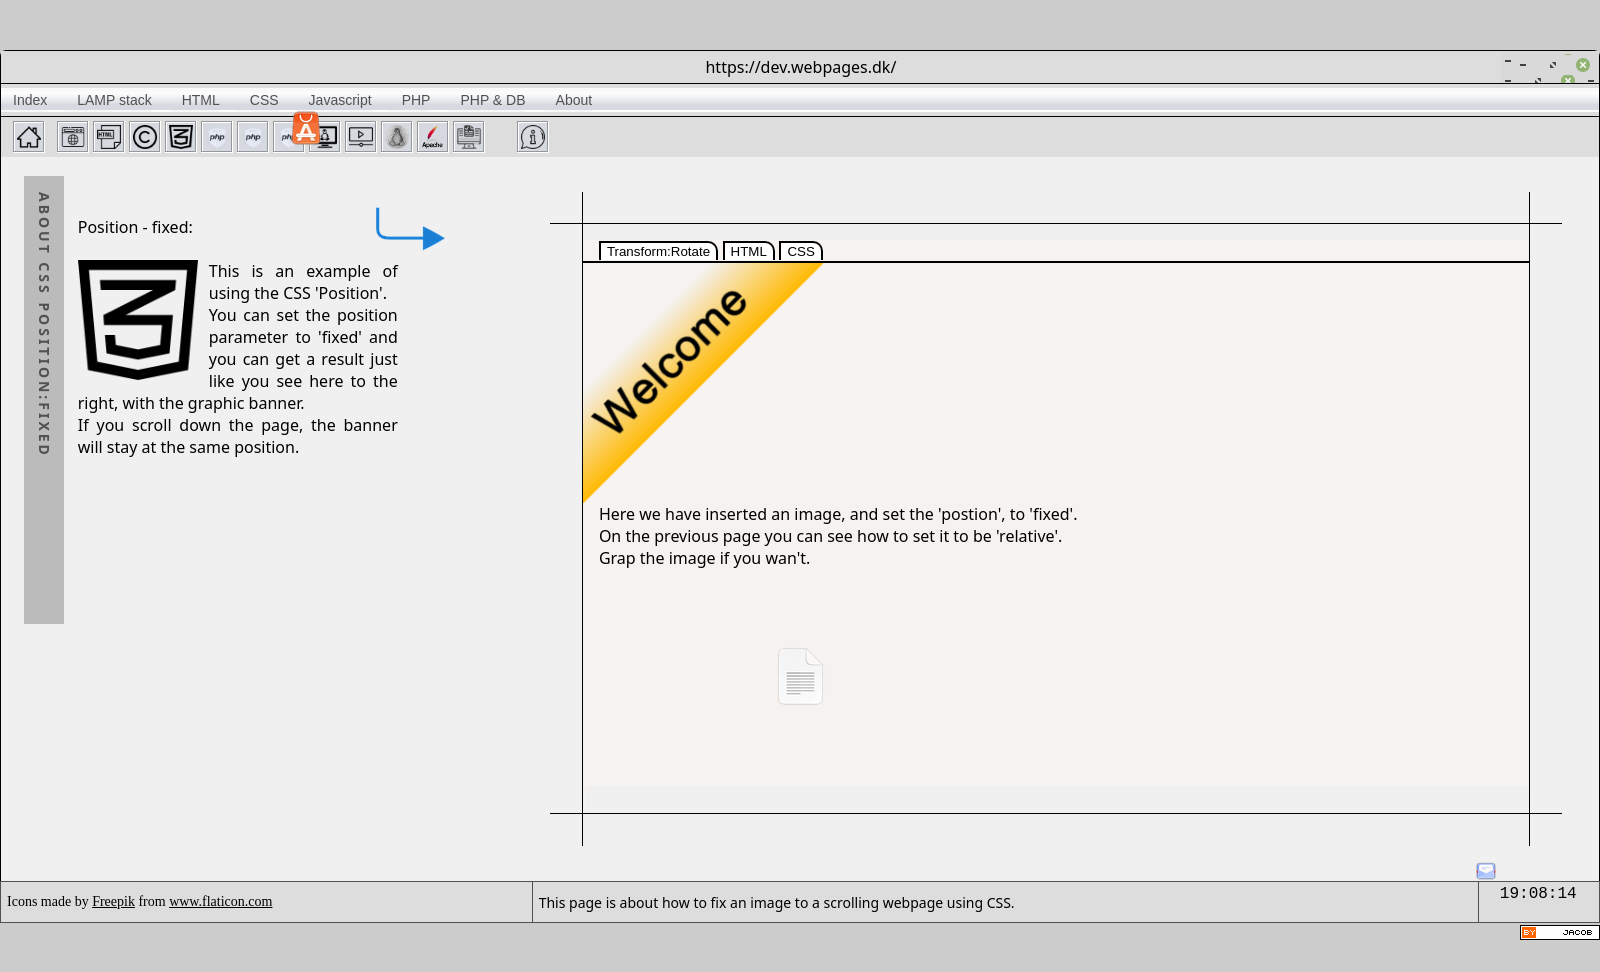 The image size is (1600, 972). What do you see at coordinates (411, 228) in the screenshot?
I see `forward this email to another recipient` at bounding box center [411, 228].